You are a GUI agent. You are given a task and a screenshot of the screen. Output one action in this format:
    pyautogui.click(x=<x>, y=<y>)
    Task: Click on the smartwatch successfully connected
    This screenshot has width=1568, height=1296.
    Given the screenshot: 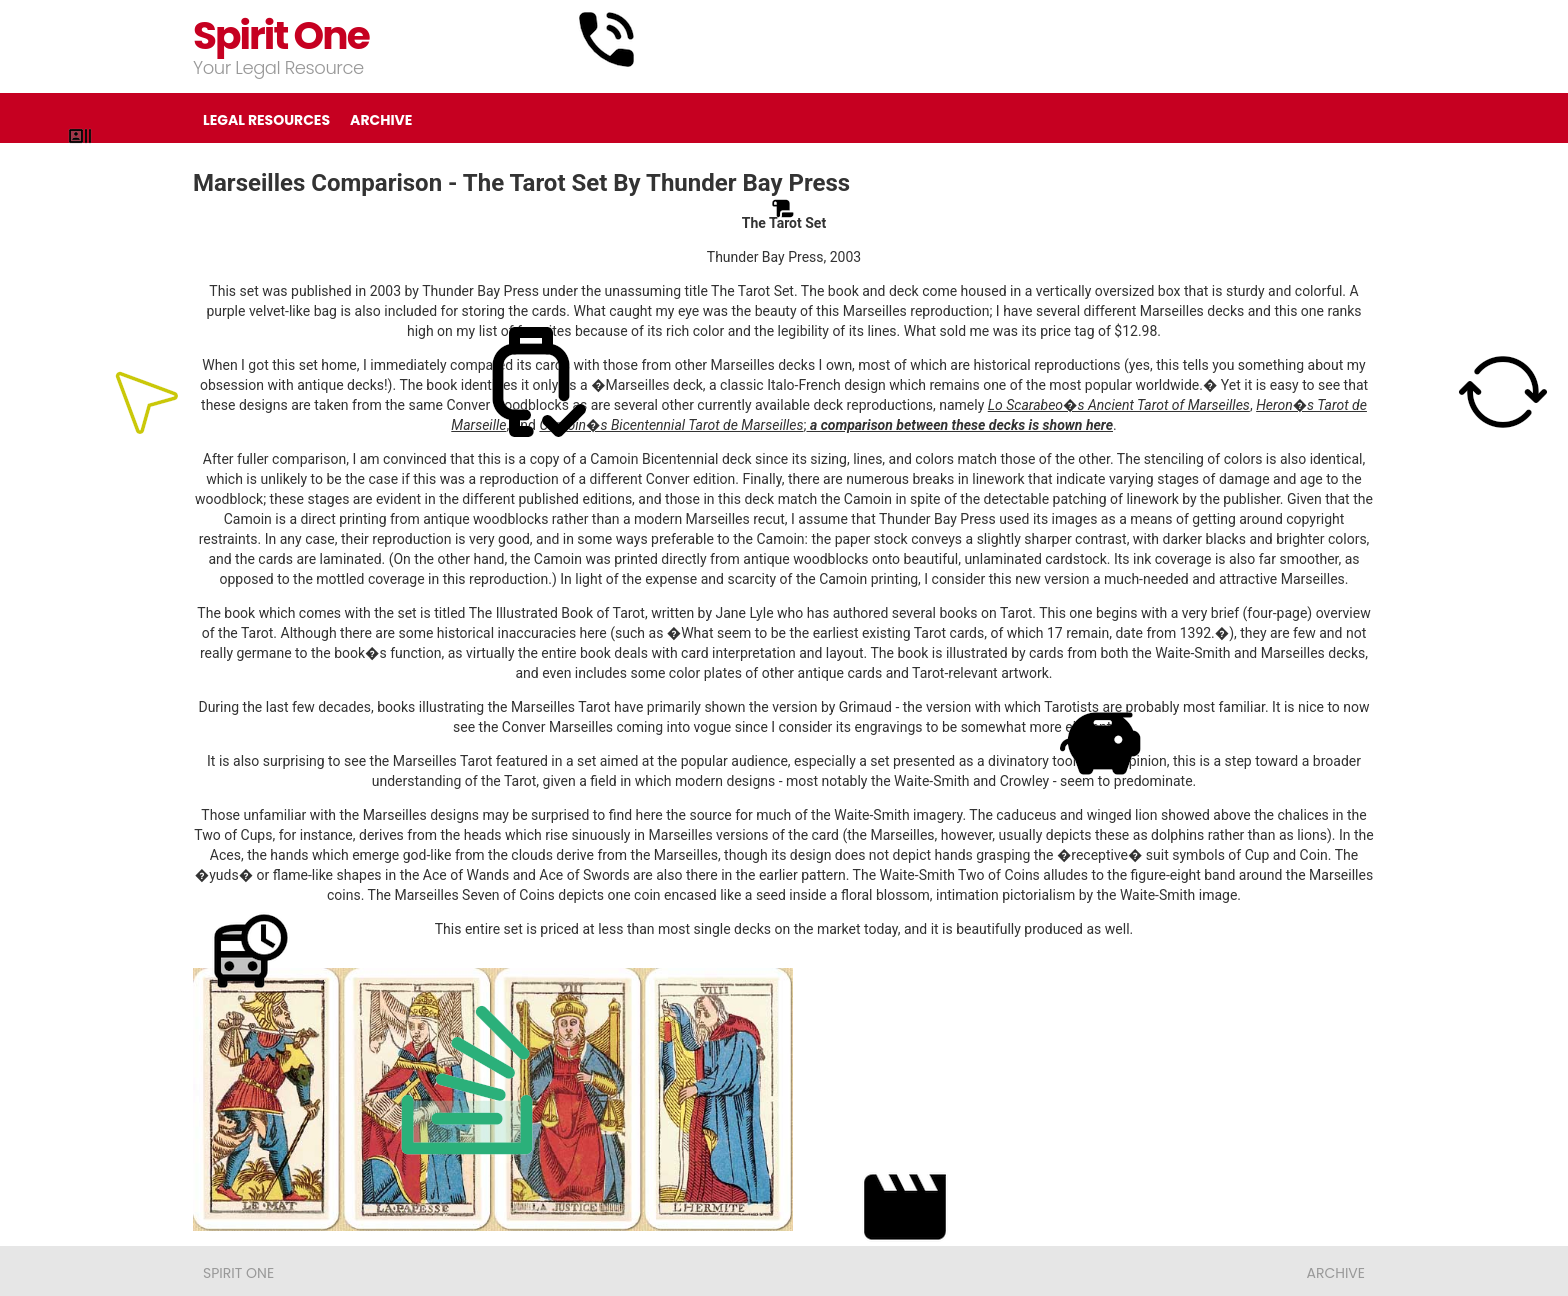 What is the action you would take?
    pyautogui.click(x=531, y=382)
    